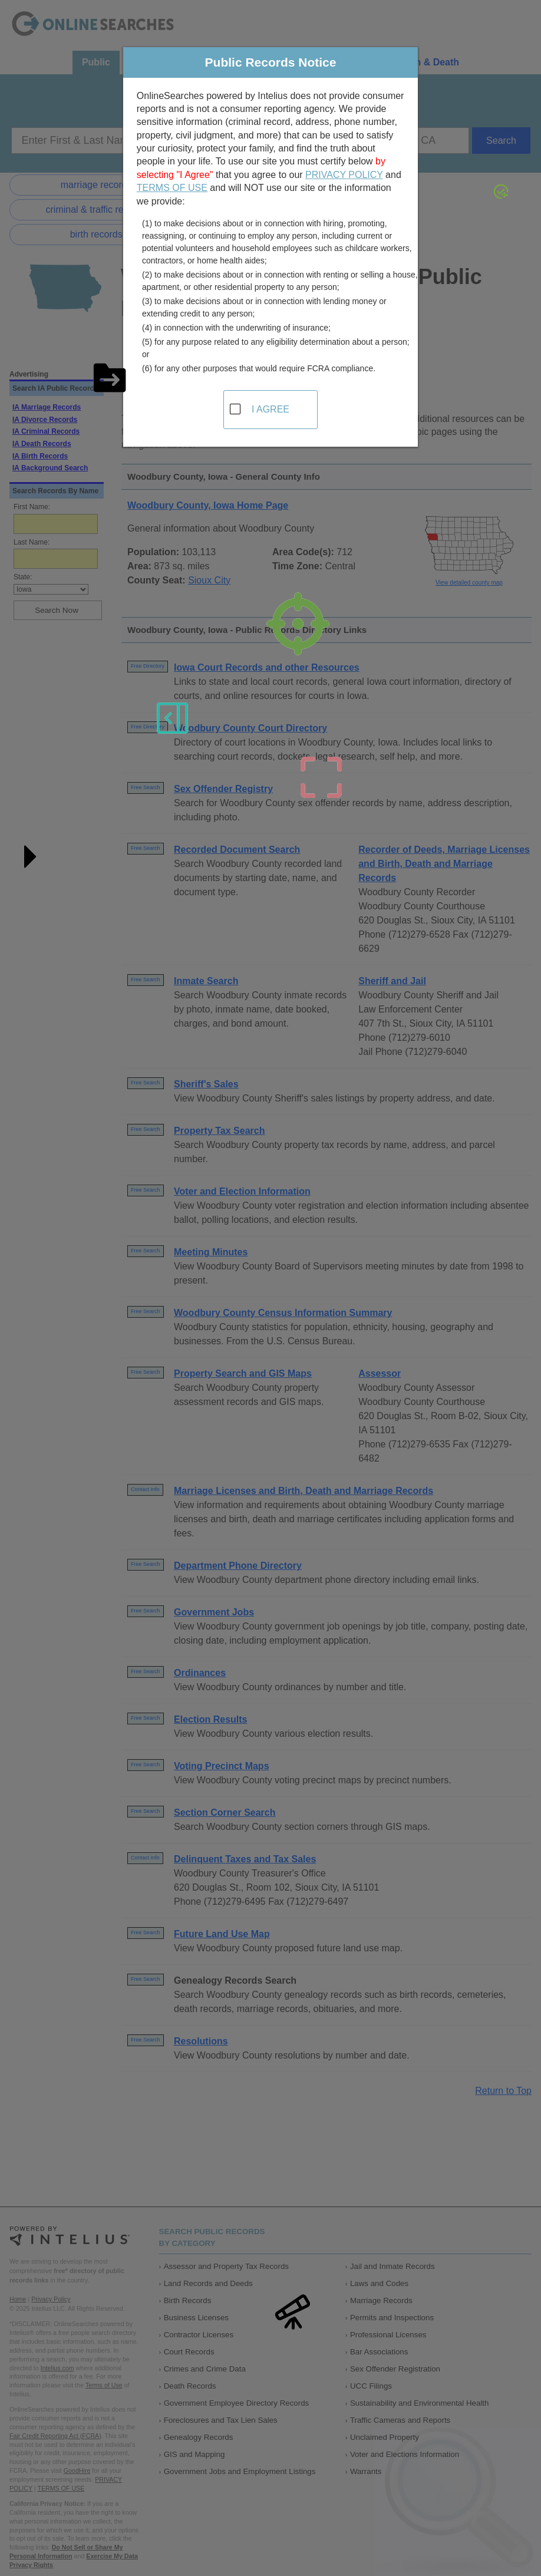 Image resolution: width=541 pixels, height=2576 pixels. What do you see at coordinates (30, 856) in the screenshot?
I see `play media or start playback` at bounding box center [30, 856].